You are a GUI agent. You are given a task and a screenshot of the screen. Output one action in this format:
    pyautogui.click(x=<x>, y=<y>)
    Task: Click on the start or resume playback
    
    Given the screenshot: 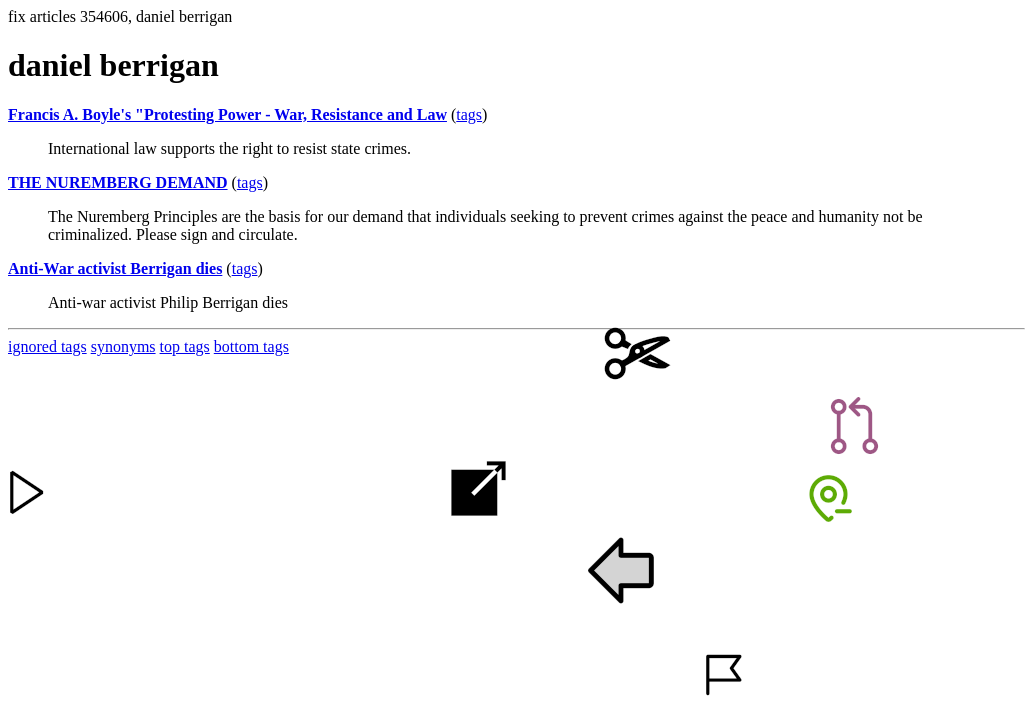 What is the action you would take?
    pyautogui.click(x=27, y=491)
    